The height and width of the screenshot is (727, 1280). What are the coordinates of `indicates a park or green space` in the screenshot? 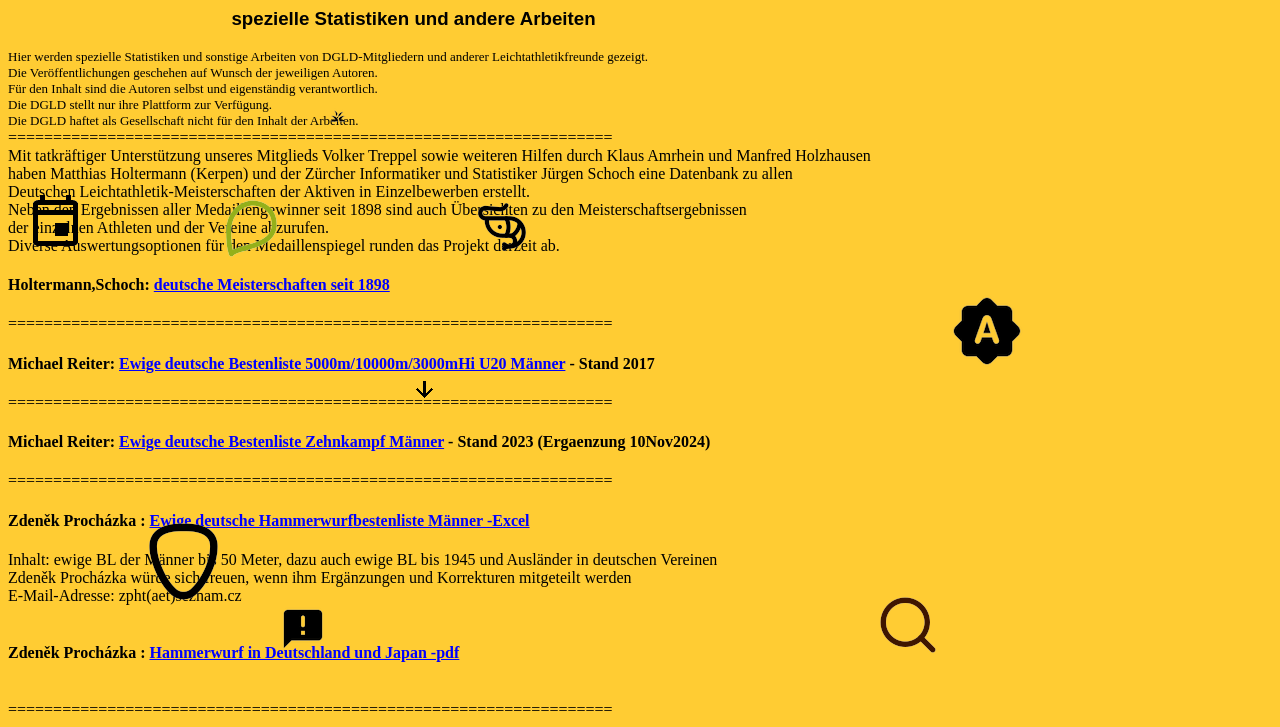 It's located at (338, 116).